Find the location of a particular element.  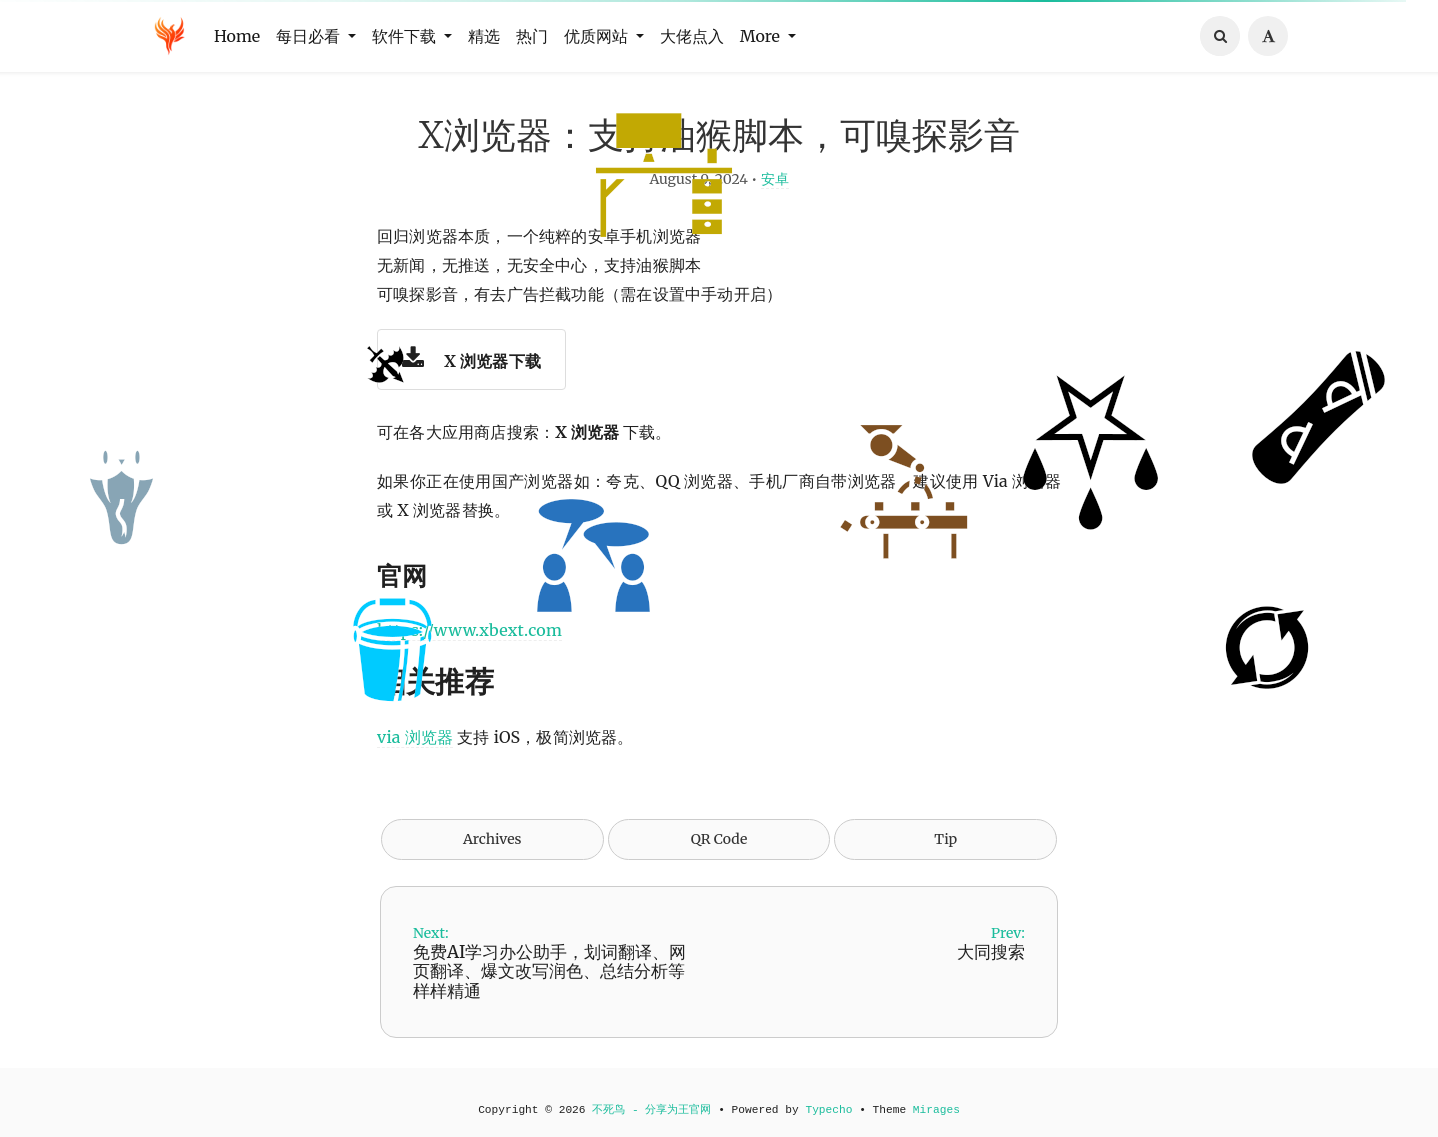

indicates a dissolving or expiring bonus is located at coordinates (1088, 452).